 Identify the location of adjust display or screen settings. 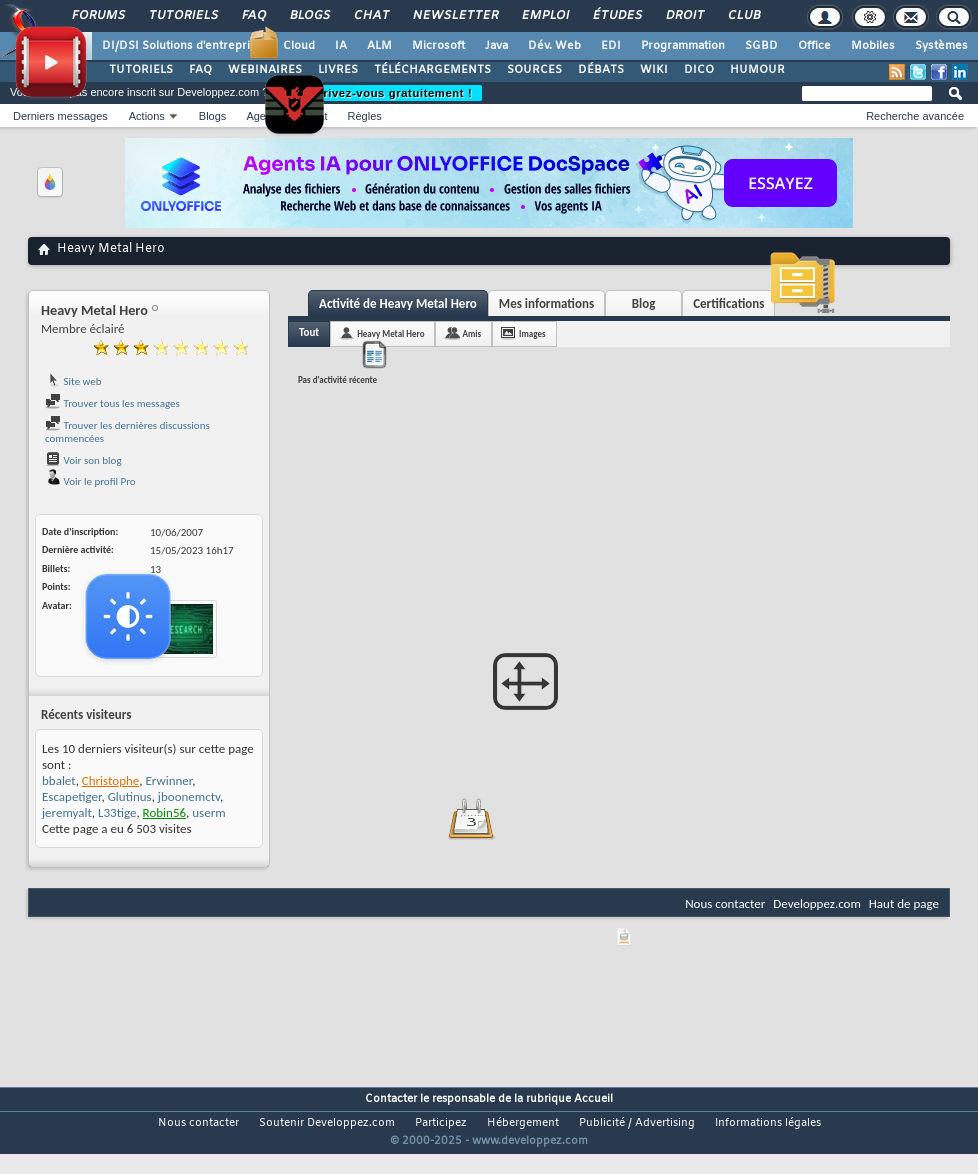
(525, 681).